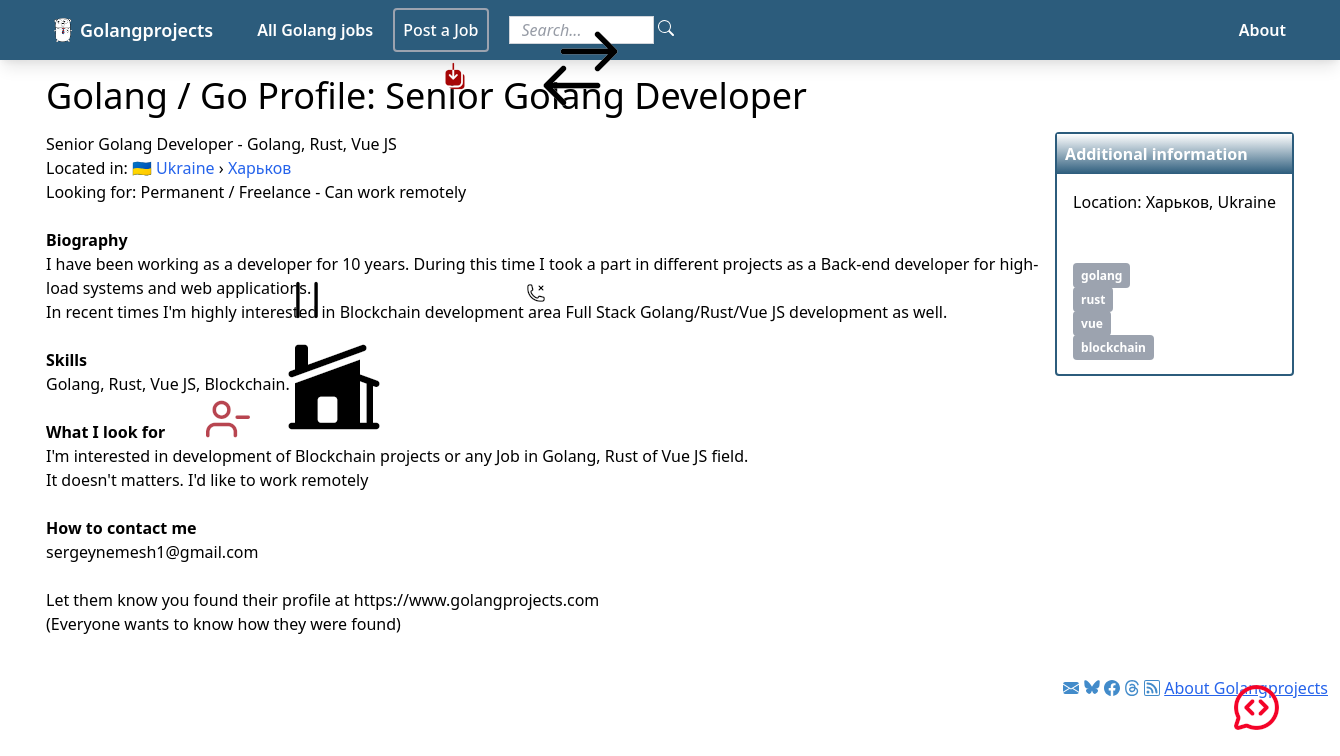  I want to click on download multiple files, so click(455, 76).